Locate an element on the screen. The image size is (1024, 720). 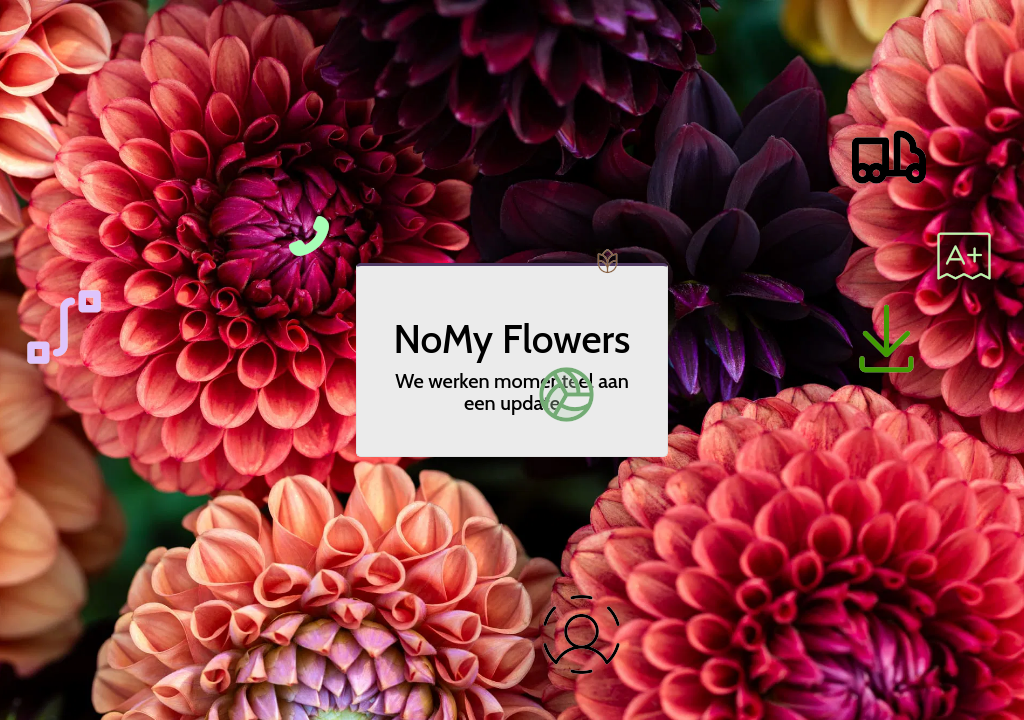
user profile pending or incomplete is located at coordinates (581, 634).